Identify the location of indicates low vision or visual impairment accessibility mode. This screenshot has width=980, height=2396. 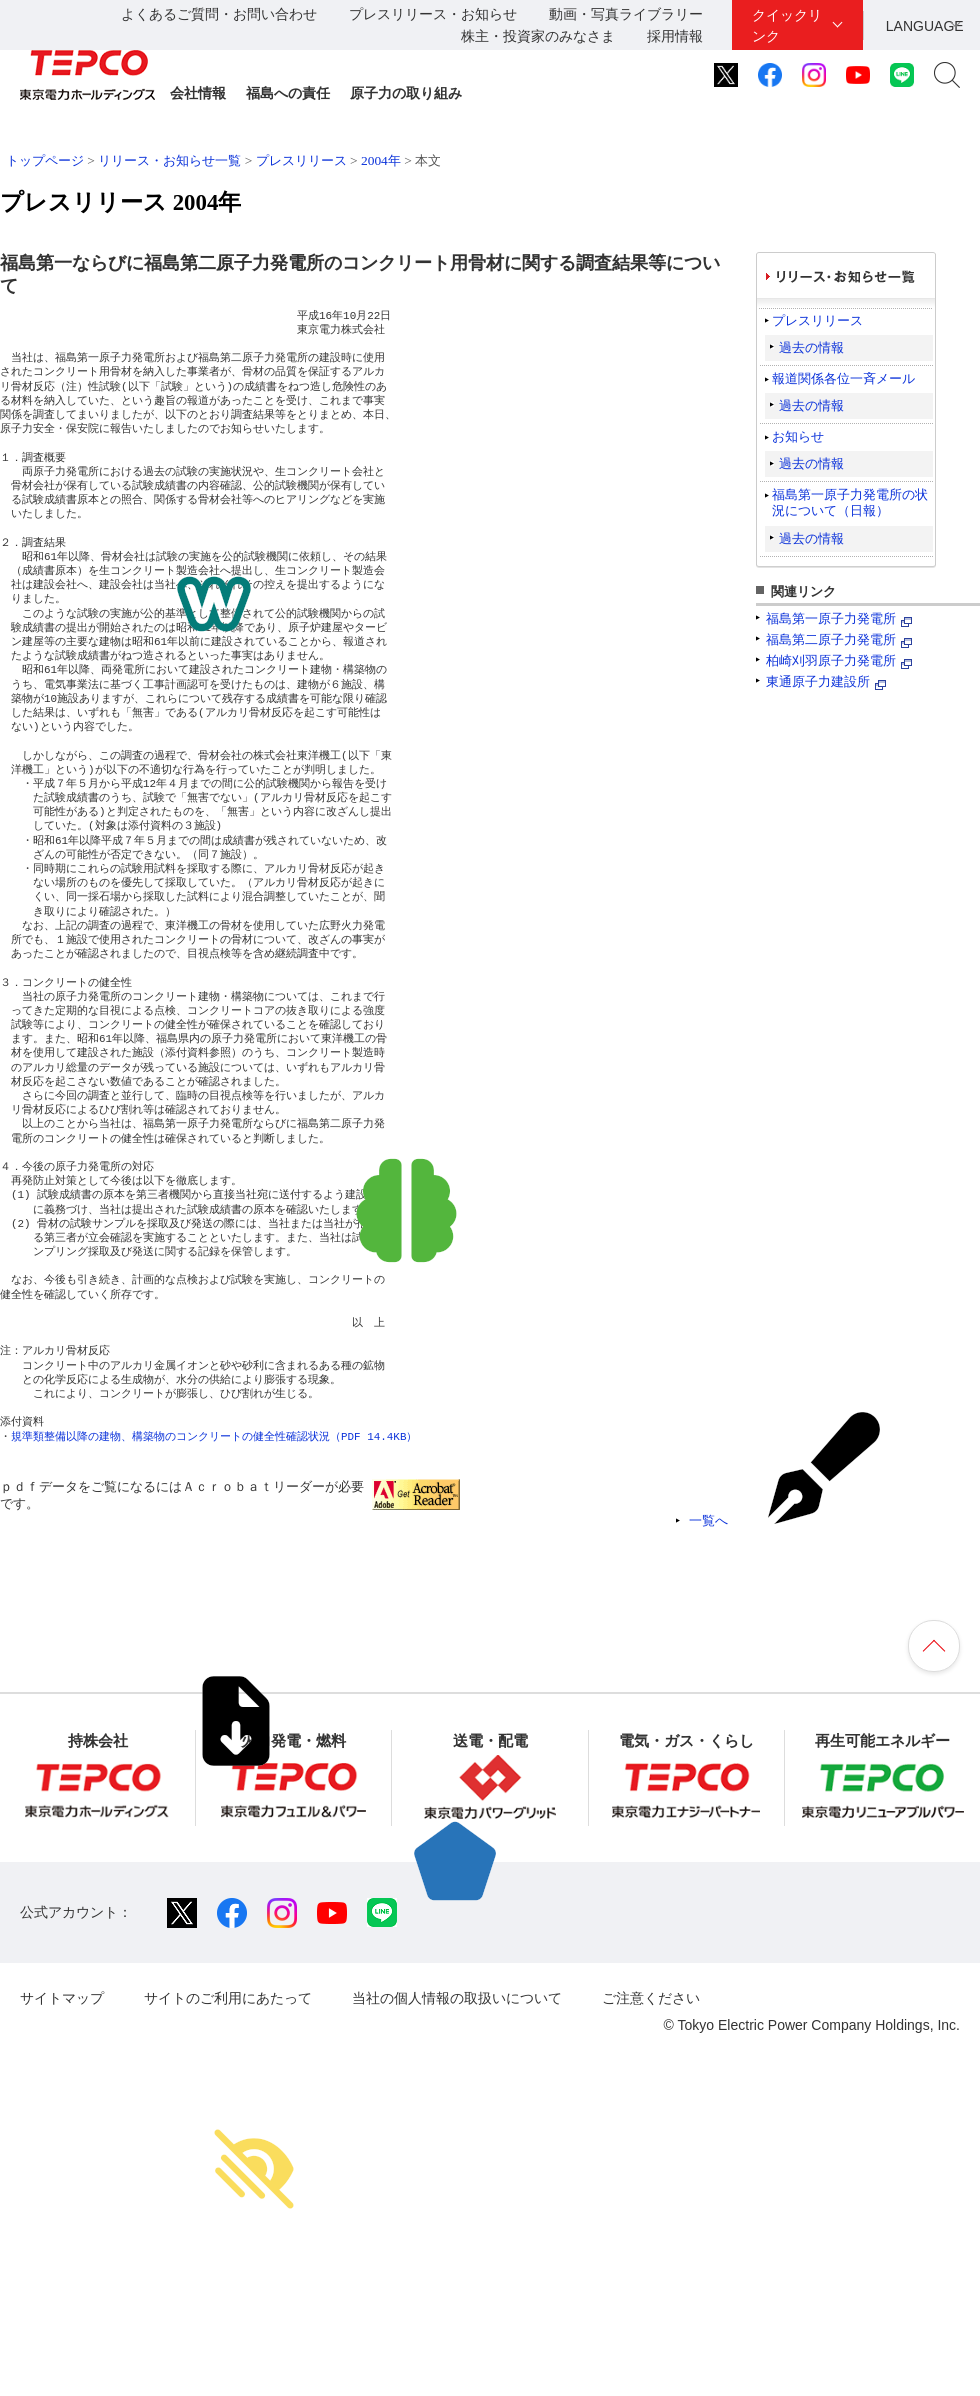
(254, 2169).